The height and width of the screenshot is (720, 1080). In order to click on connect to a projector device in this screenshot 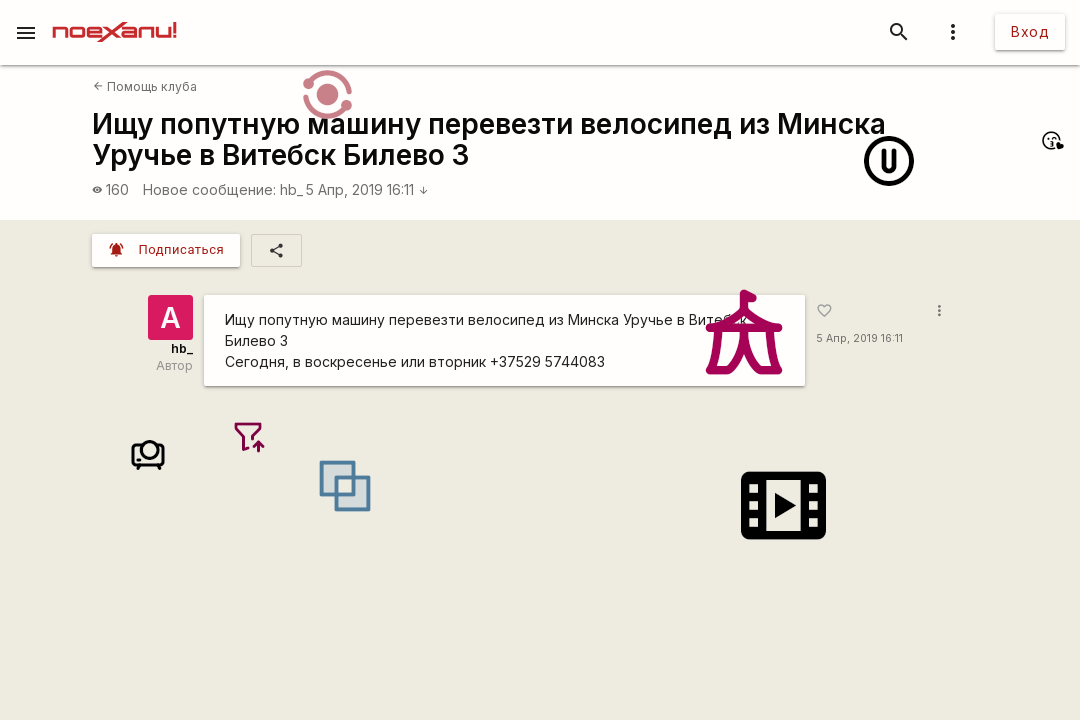, I will do `click(148, 455)`.